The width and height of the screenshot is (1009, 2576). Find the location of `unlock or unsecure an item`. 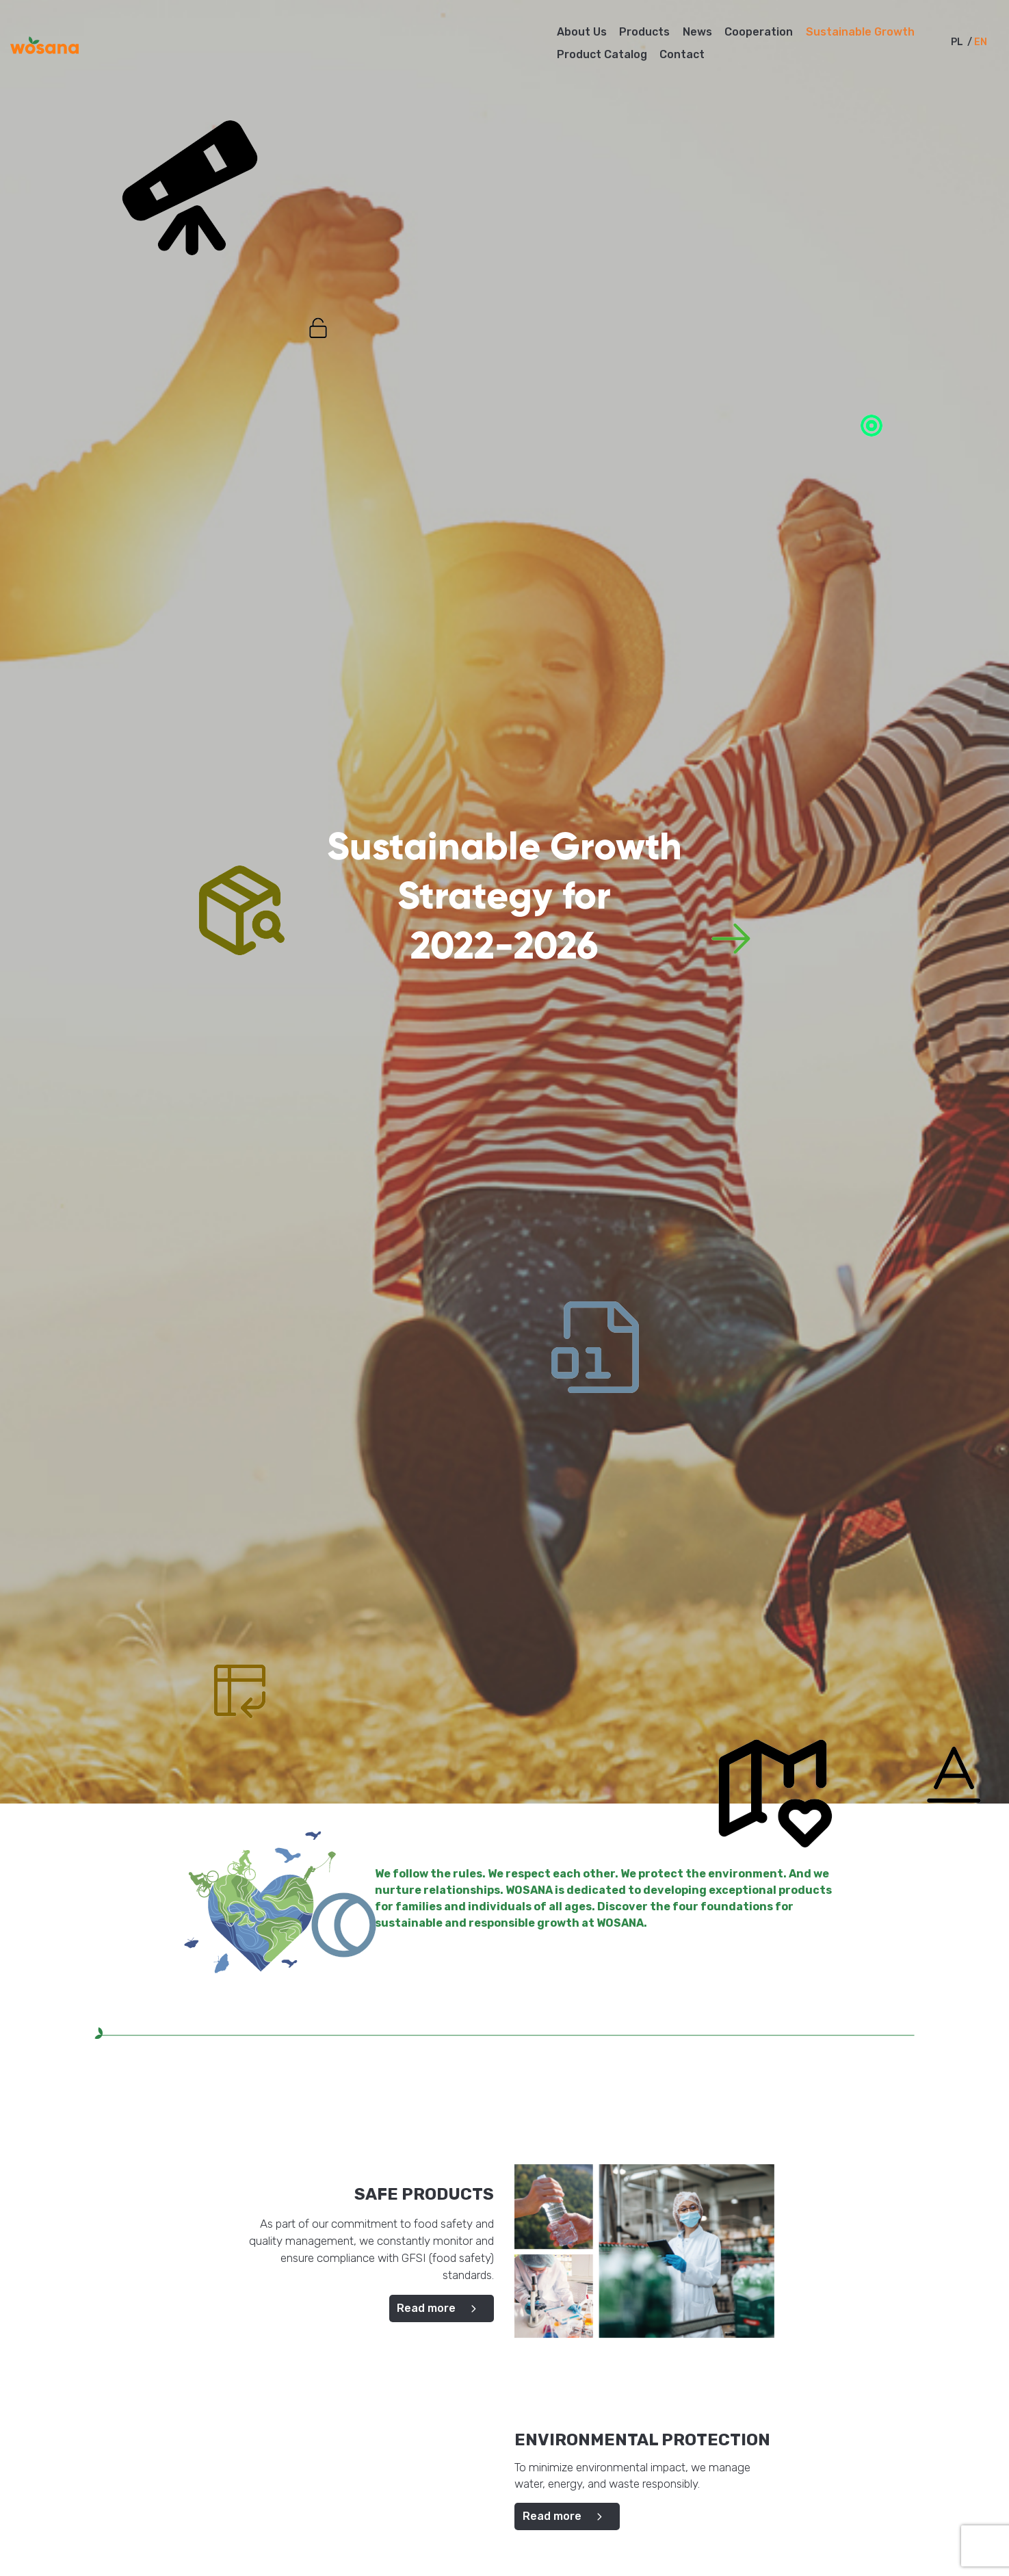

unlock or unsecure an item is located at coordinates (318, 328).